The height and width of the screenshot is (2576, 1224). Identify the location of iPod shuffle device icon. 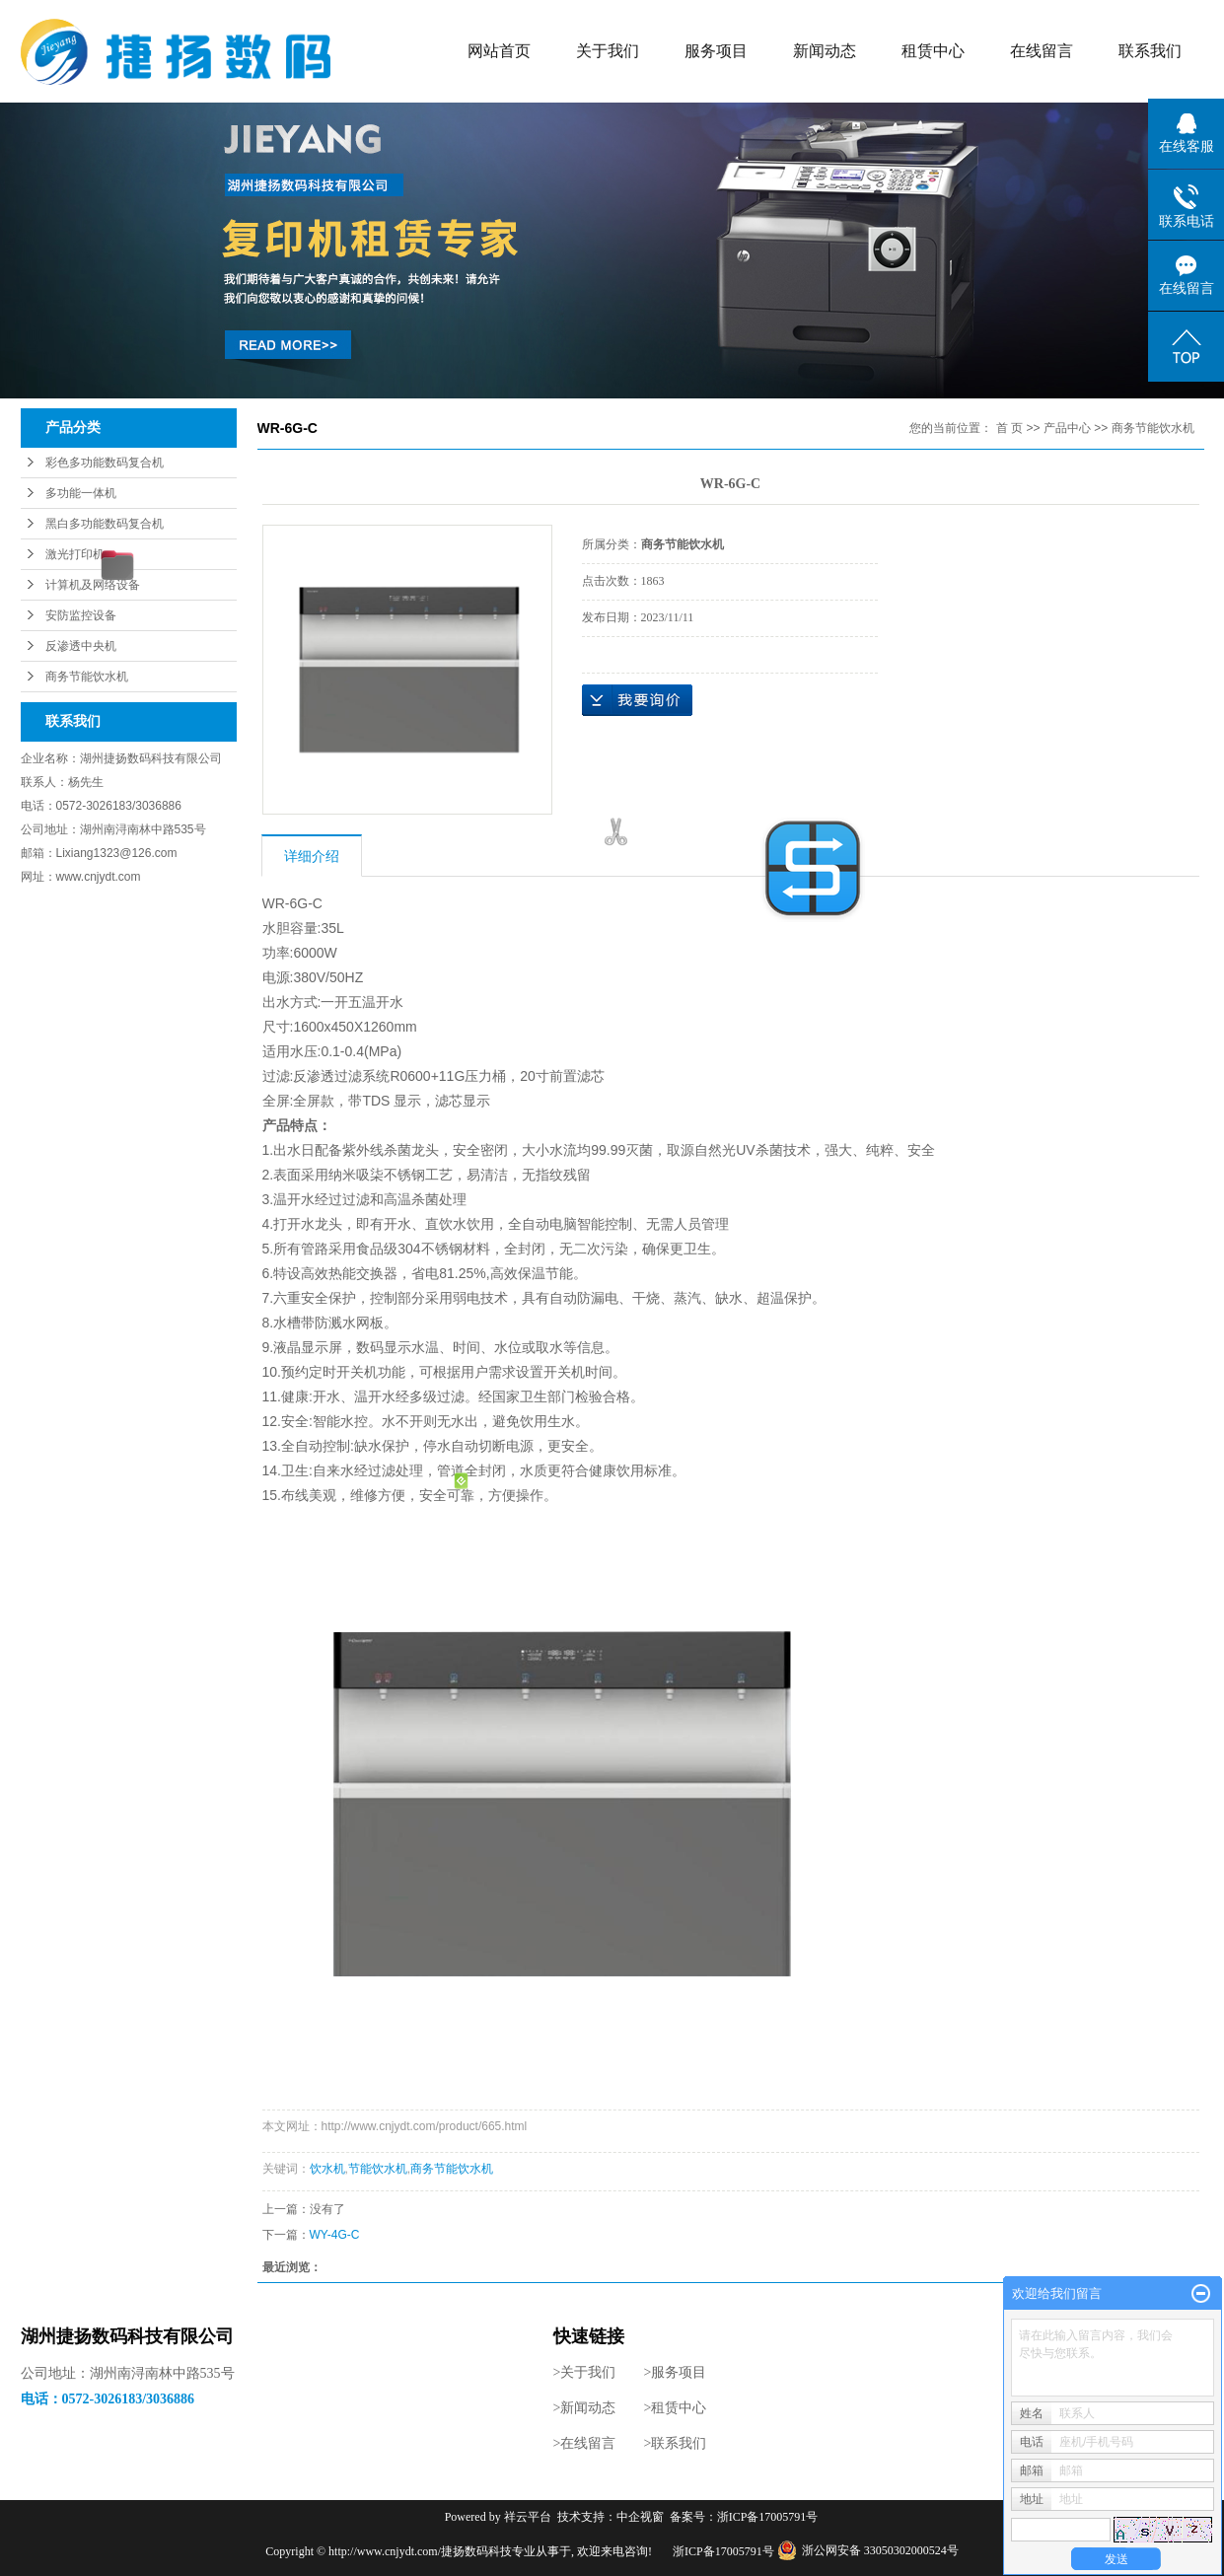
(892, 249).